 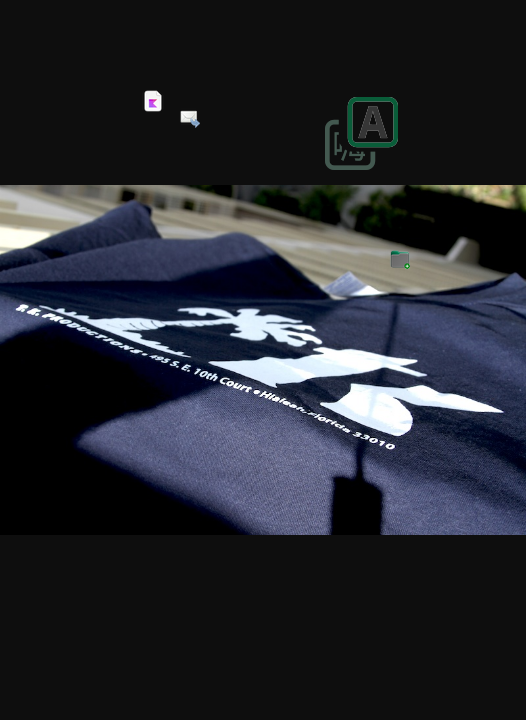 What do you see at coordinates (153, 101) in the screenshot?
I see `indicates a kotlin source code file` at bounding box center [153, 101].